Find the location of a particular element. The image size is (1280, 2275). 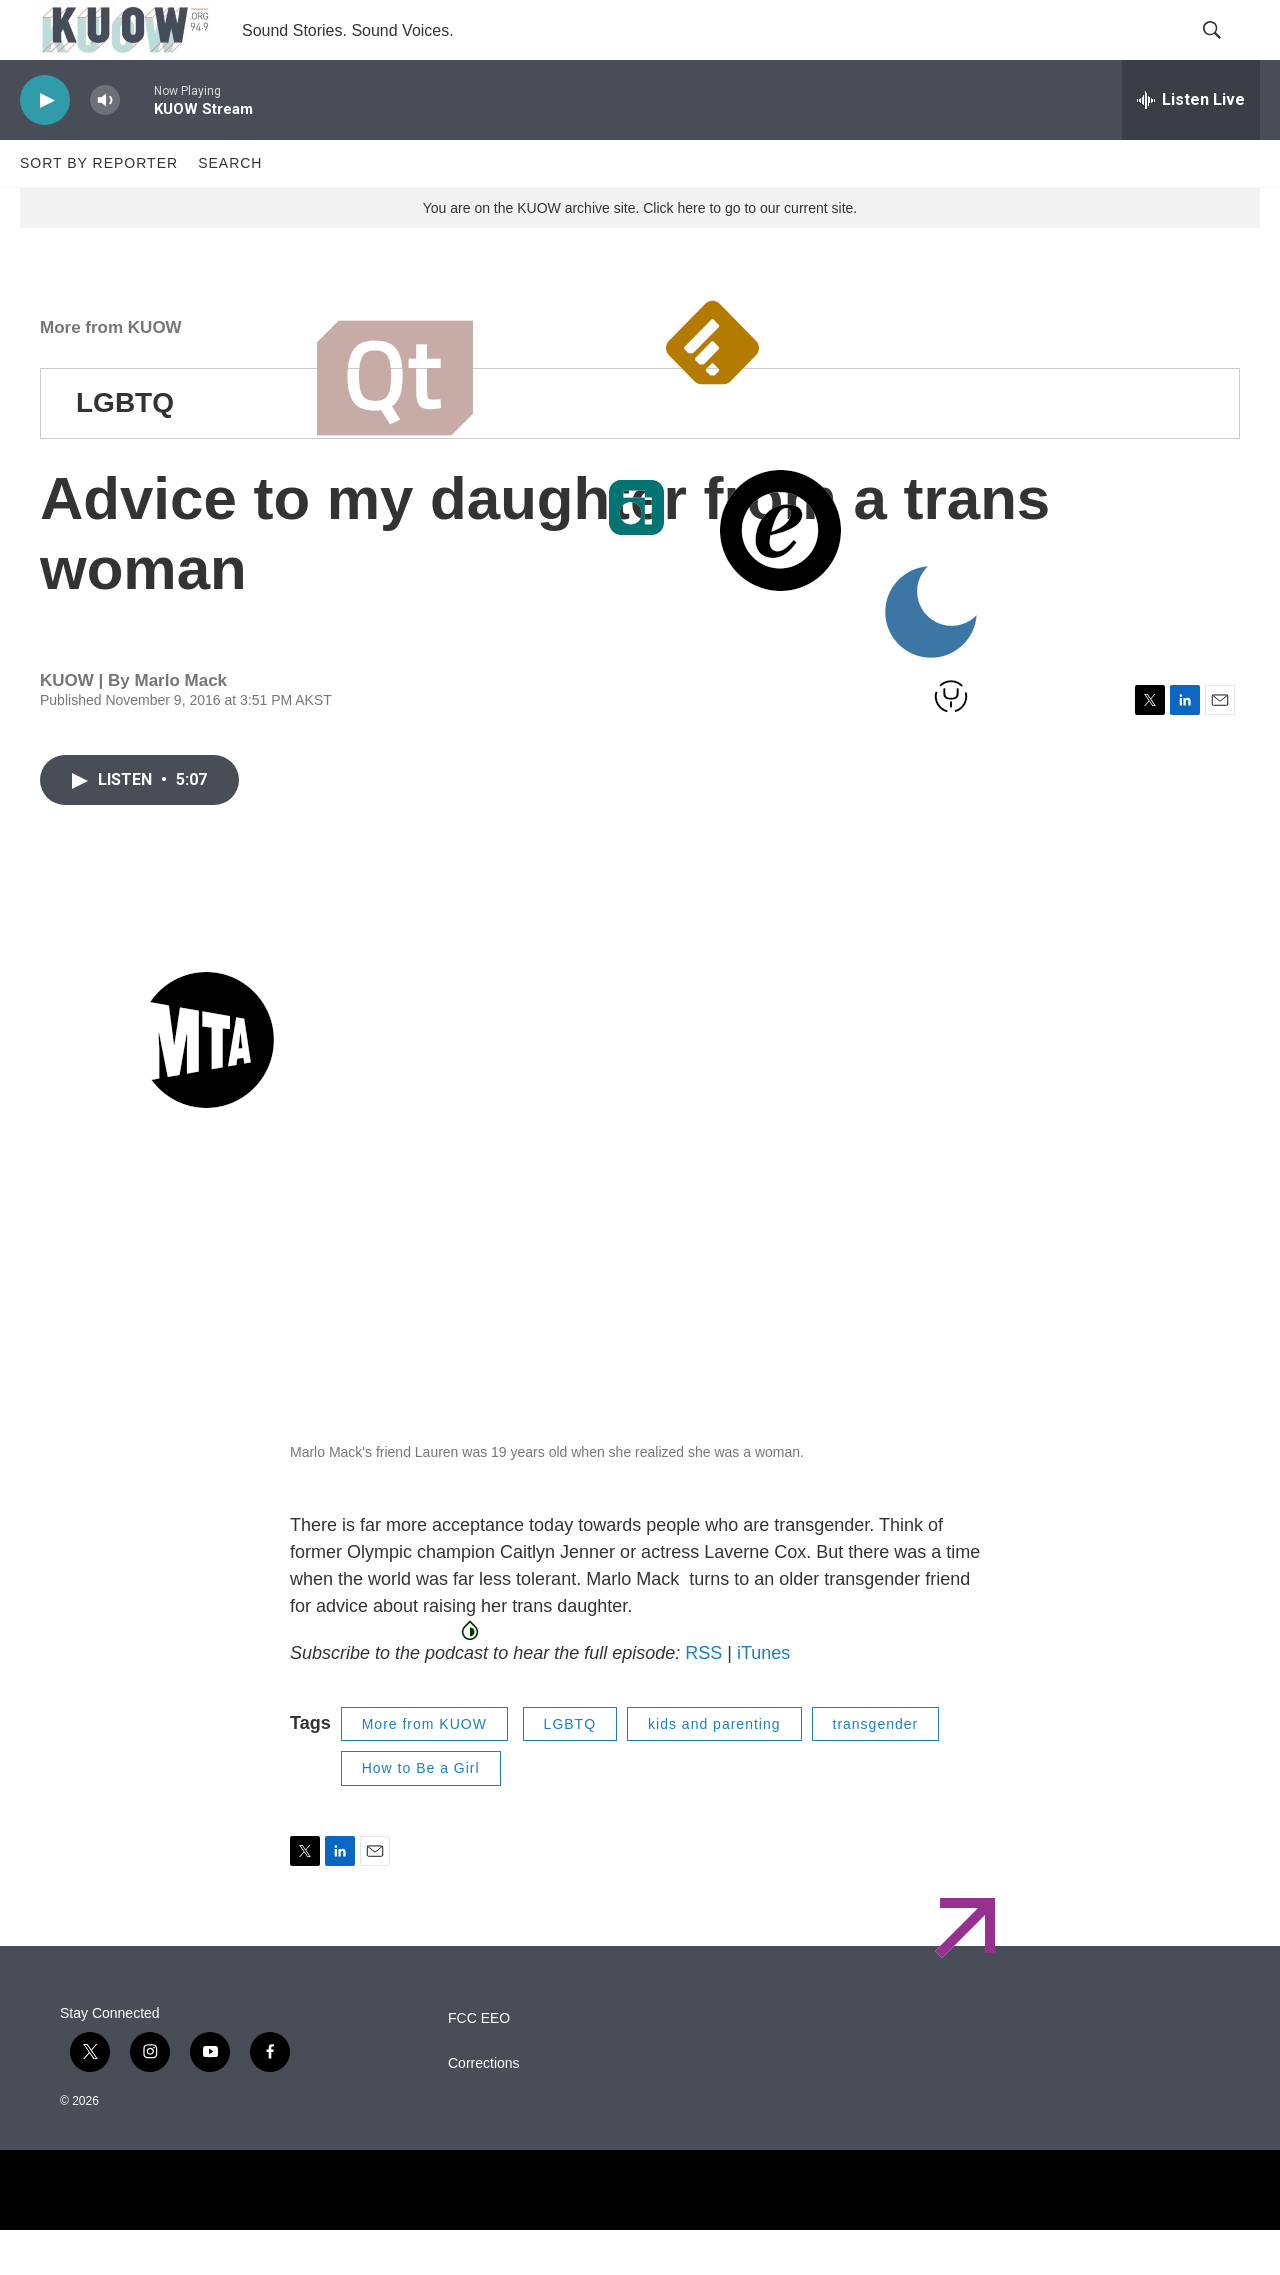

toggle dark mode or night theme is located at coordinates (931, 612).